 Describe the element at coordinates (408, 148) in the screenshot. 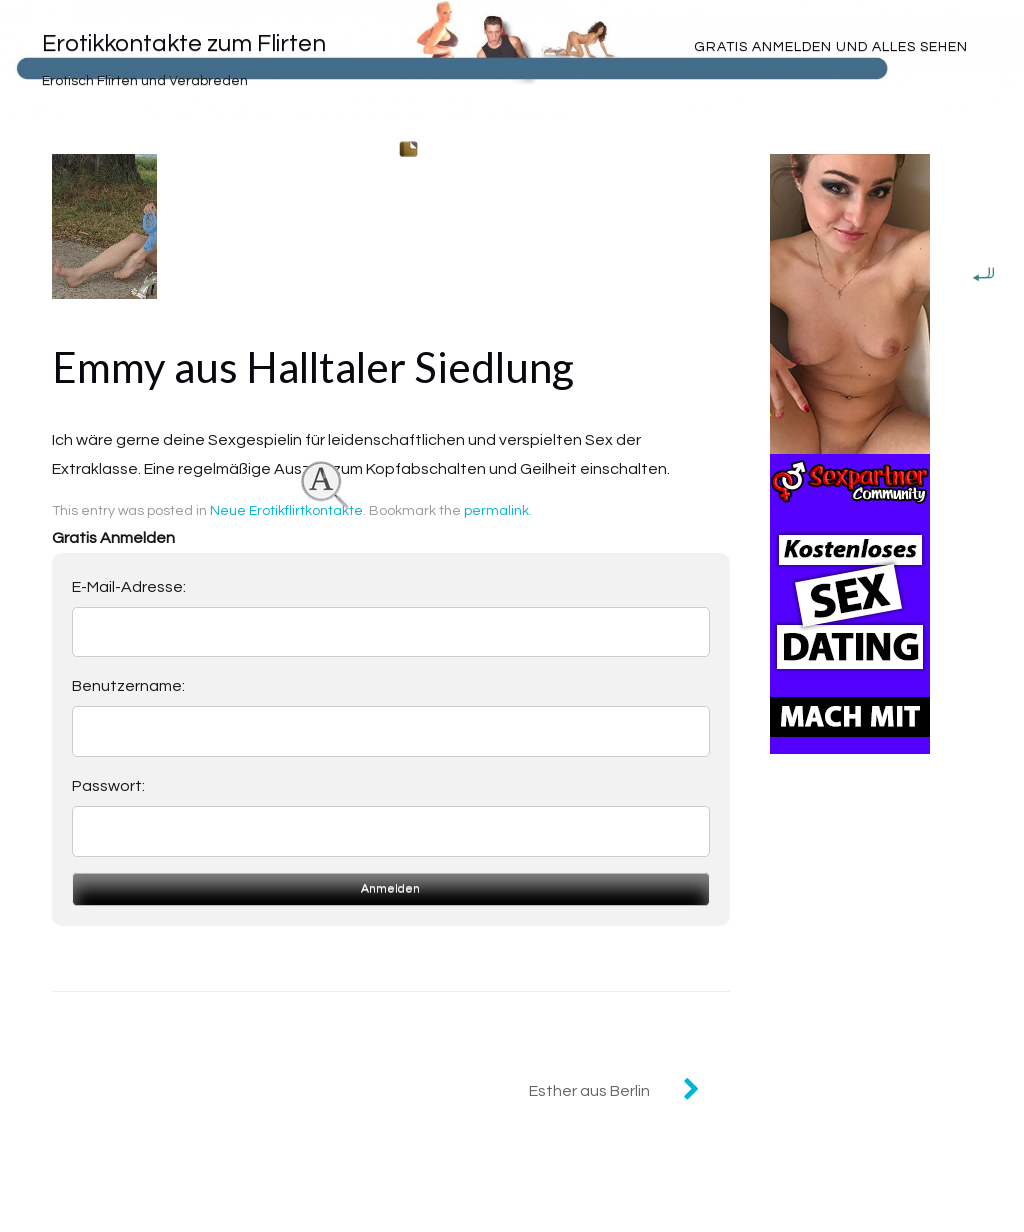

I see `change desktop wallpaper settings` at that location.